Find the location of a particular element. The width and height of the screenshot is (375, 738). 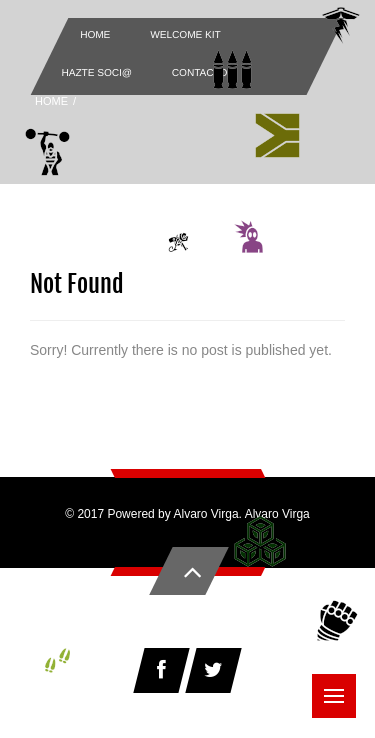

ammunition or bullet inventory indicator is located at coordinates (232, 69).